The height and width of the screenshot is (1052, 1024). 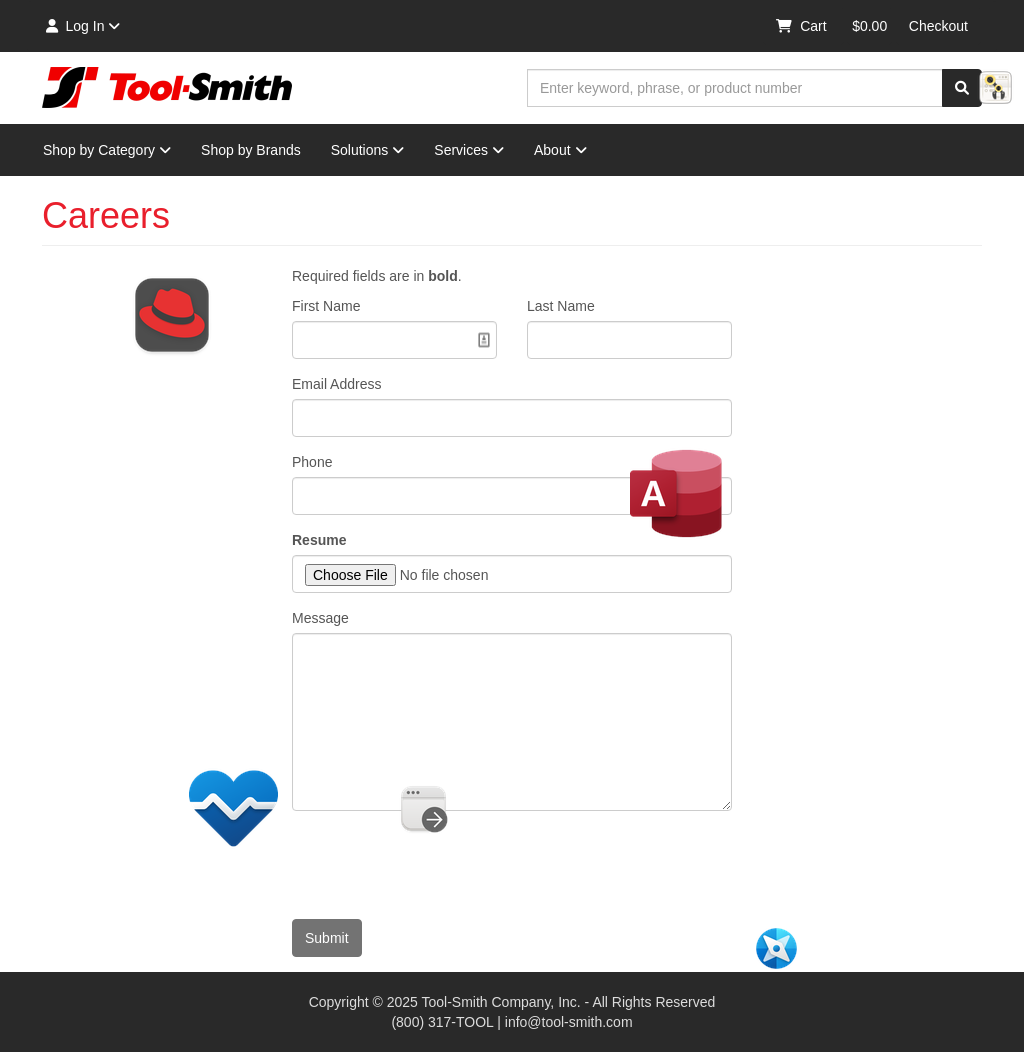 I want to click on launch setup wizard or installation assistant, so click(x=776, y=948).